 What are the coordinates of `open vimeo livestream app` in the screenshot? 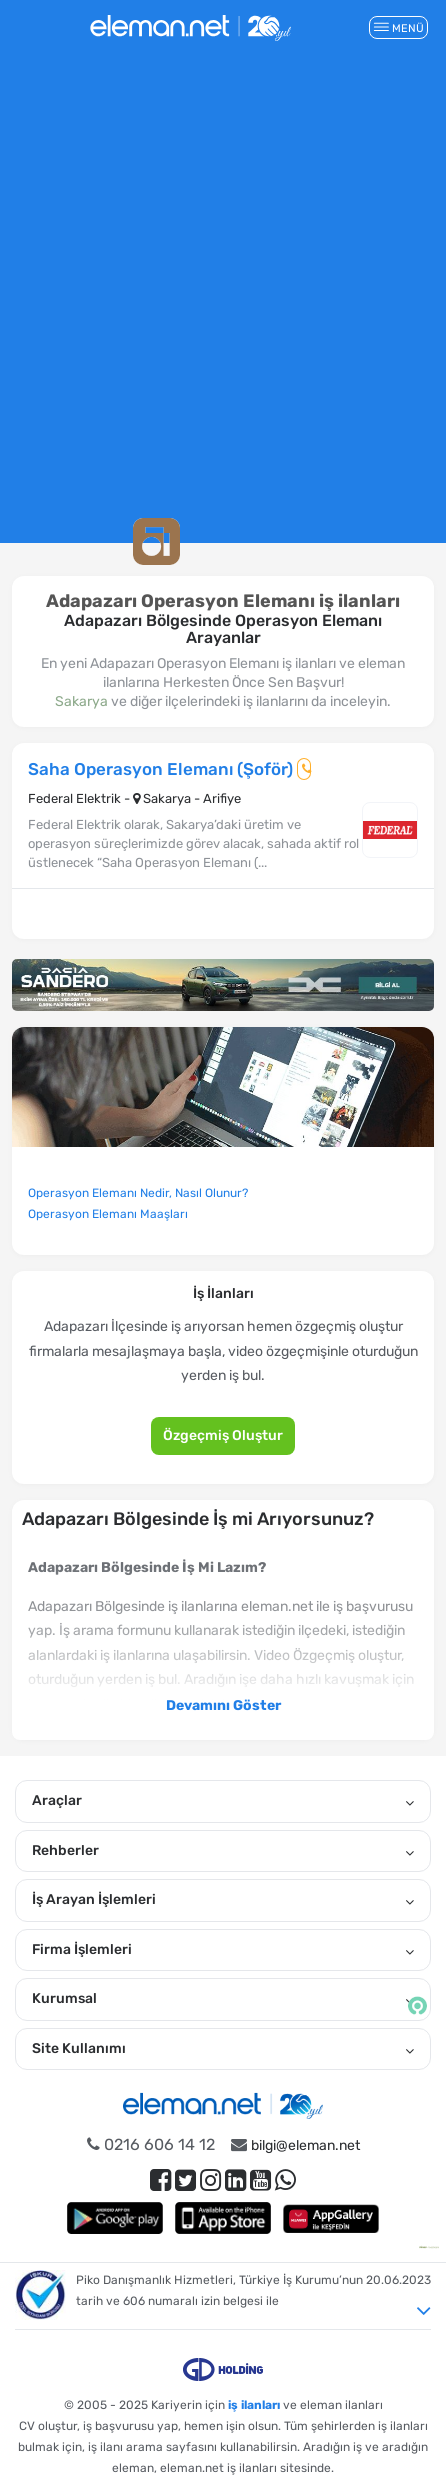 It's located at (429, 2247).